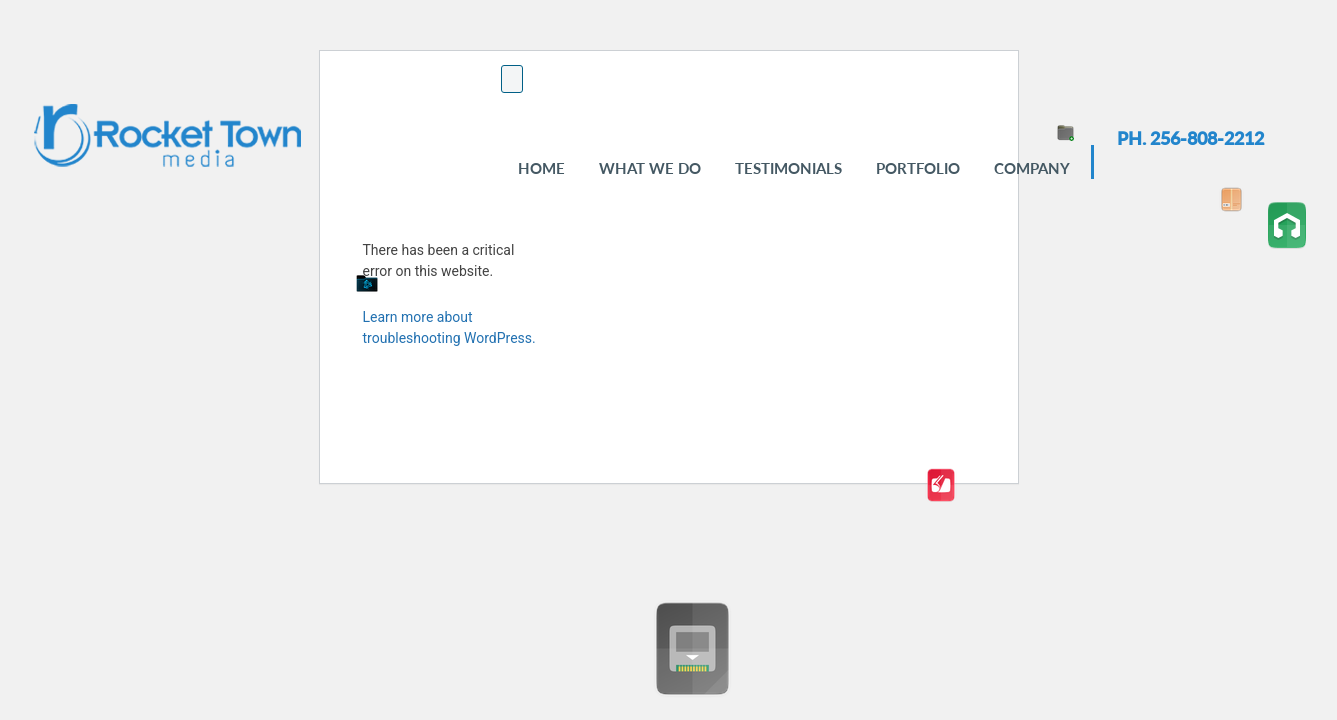 This screenshot has width=1337, height=720. Describe the element at coordinates (941, 485) in the screenshot. I see `postscript document file type indicator` at that location.